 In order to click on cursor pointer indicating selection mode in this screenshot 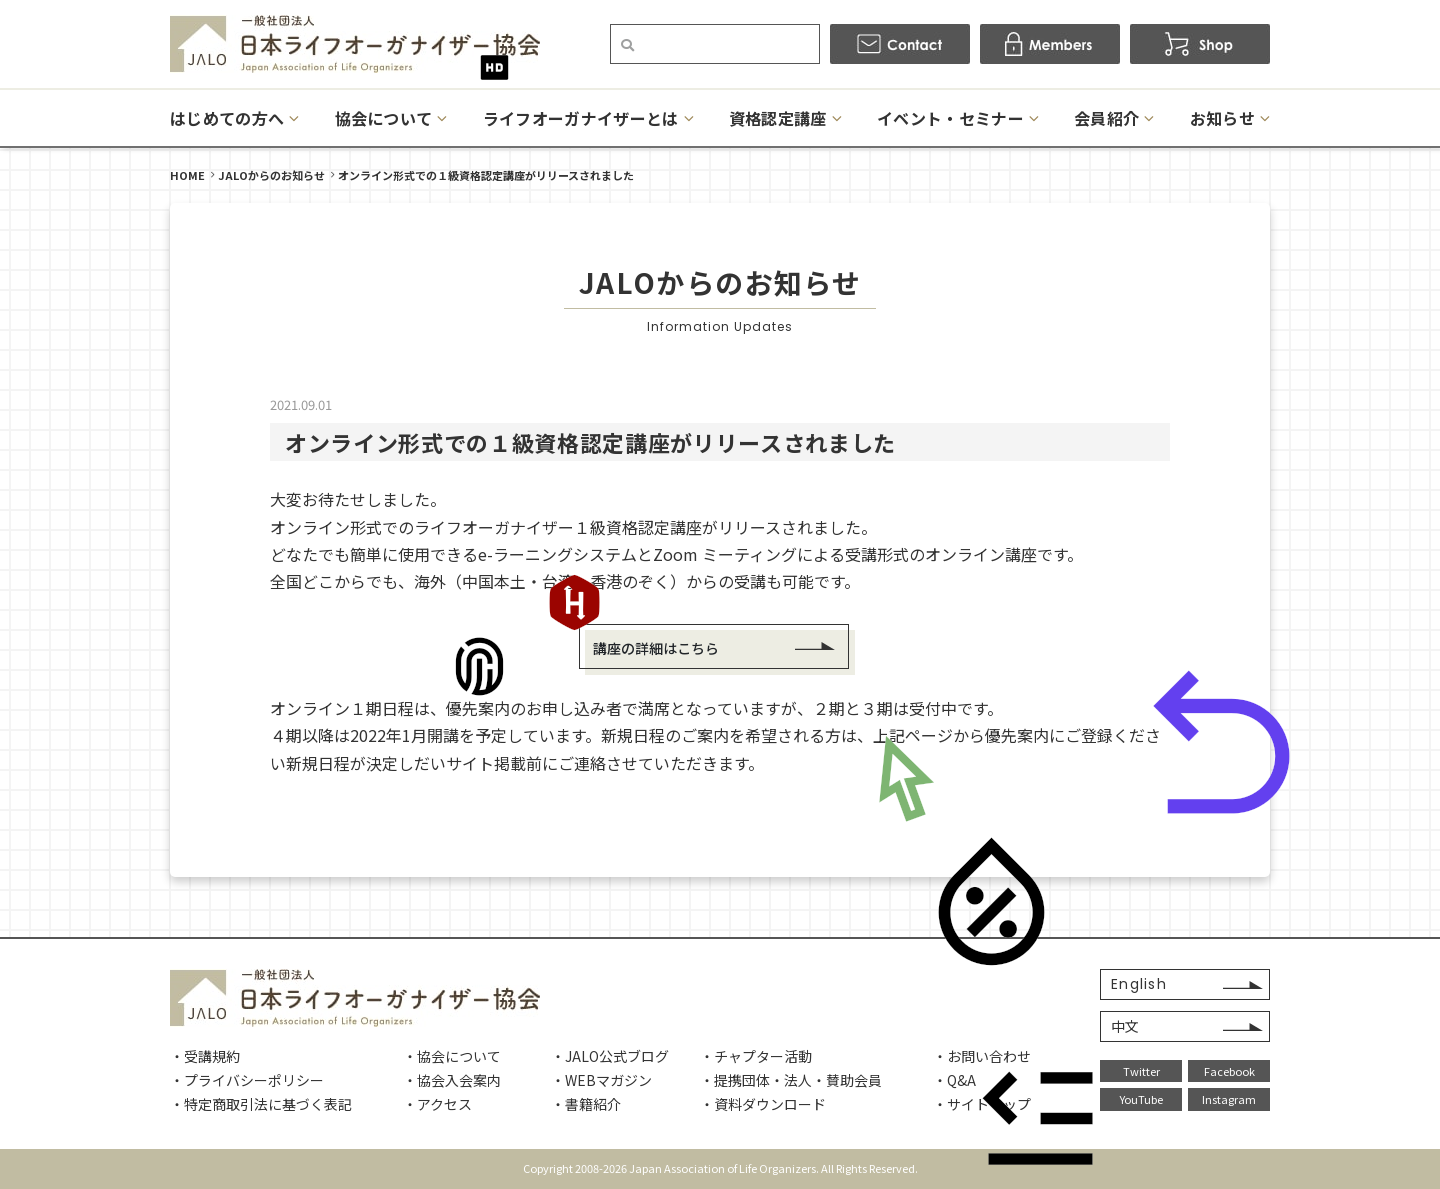, I will do `click(901, 779)`.